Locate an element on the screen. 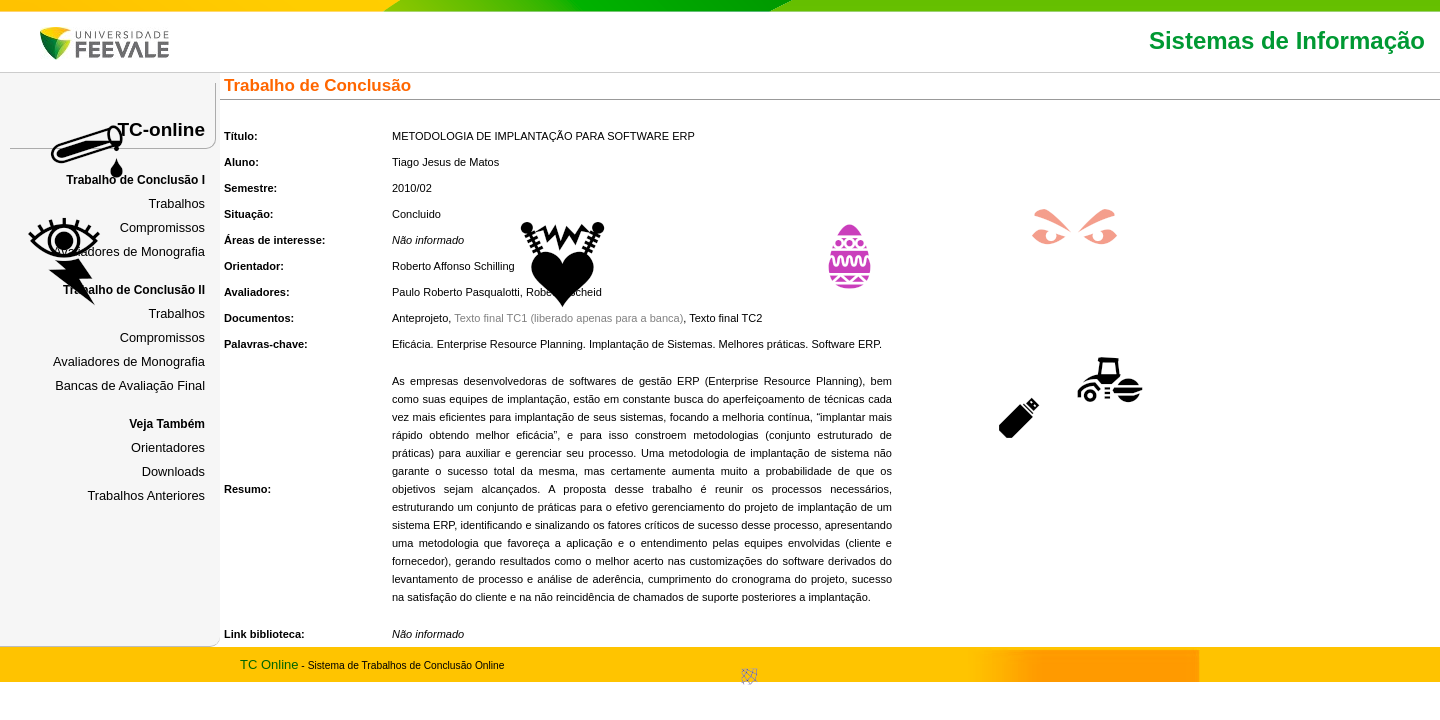 The width and height of the screenshot is (1440, 720). access external storage device is located at coordinates (1019, 417).